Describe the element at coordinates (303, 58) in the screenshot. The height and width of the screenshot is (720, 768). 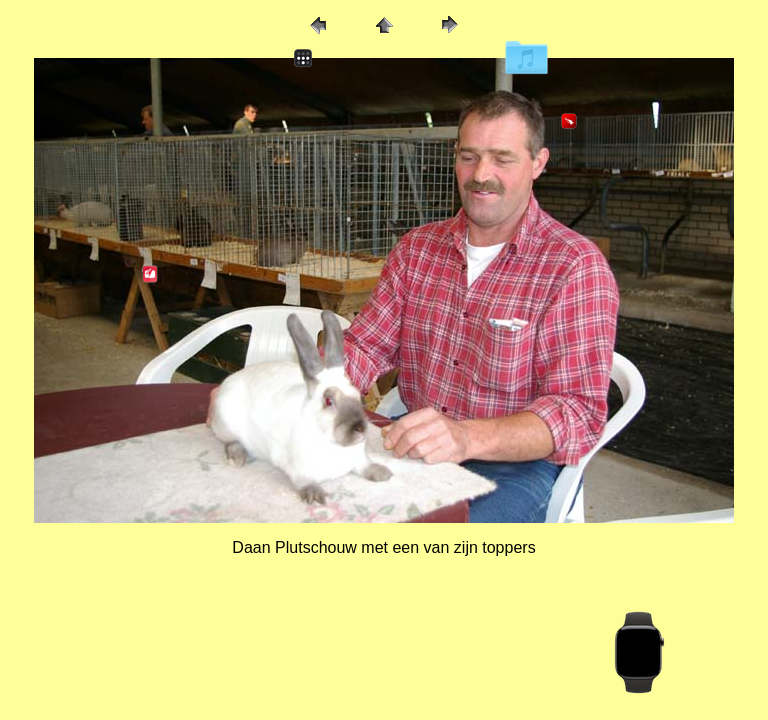
I see `open Tailscale VPN settings` at that location.